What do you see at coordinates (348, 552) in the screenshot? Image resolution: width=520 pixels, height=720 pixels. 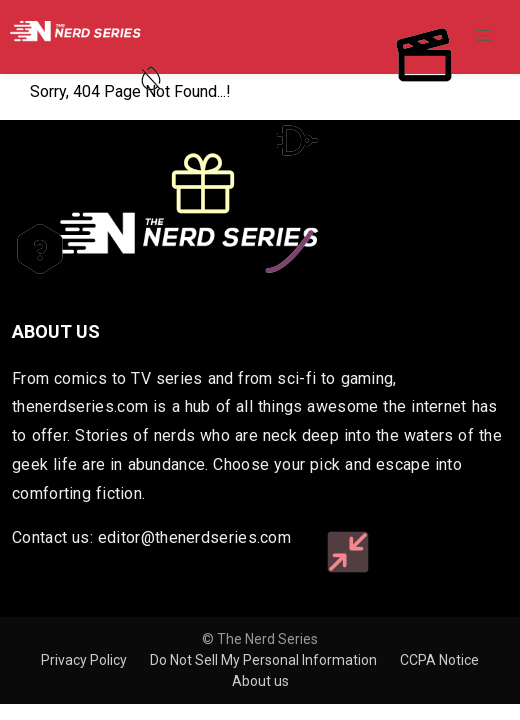 I see `minimize or collapse a window` at bounding box center [348, 552].